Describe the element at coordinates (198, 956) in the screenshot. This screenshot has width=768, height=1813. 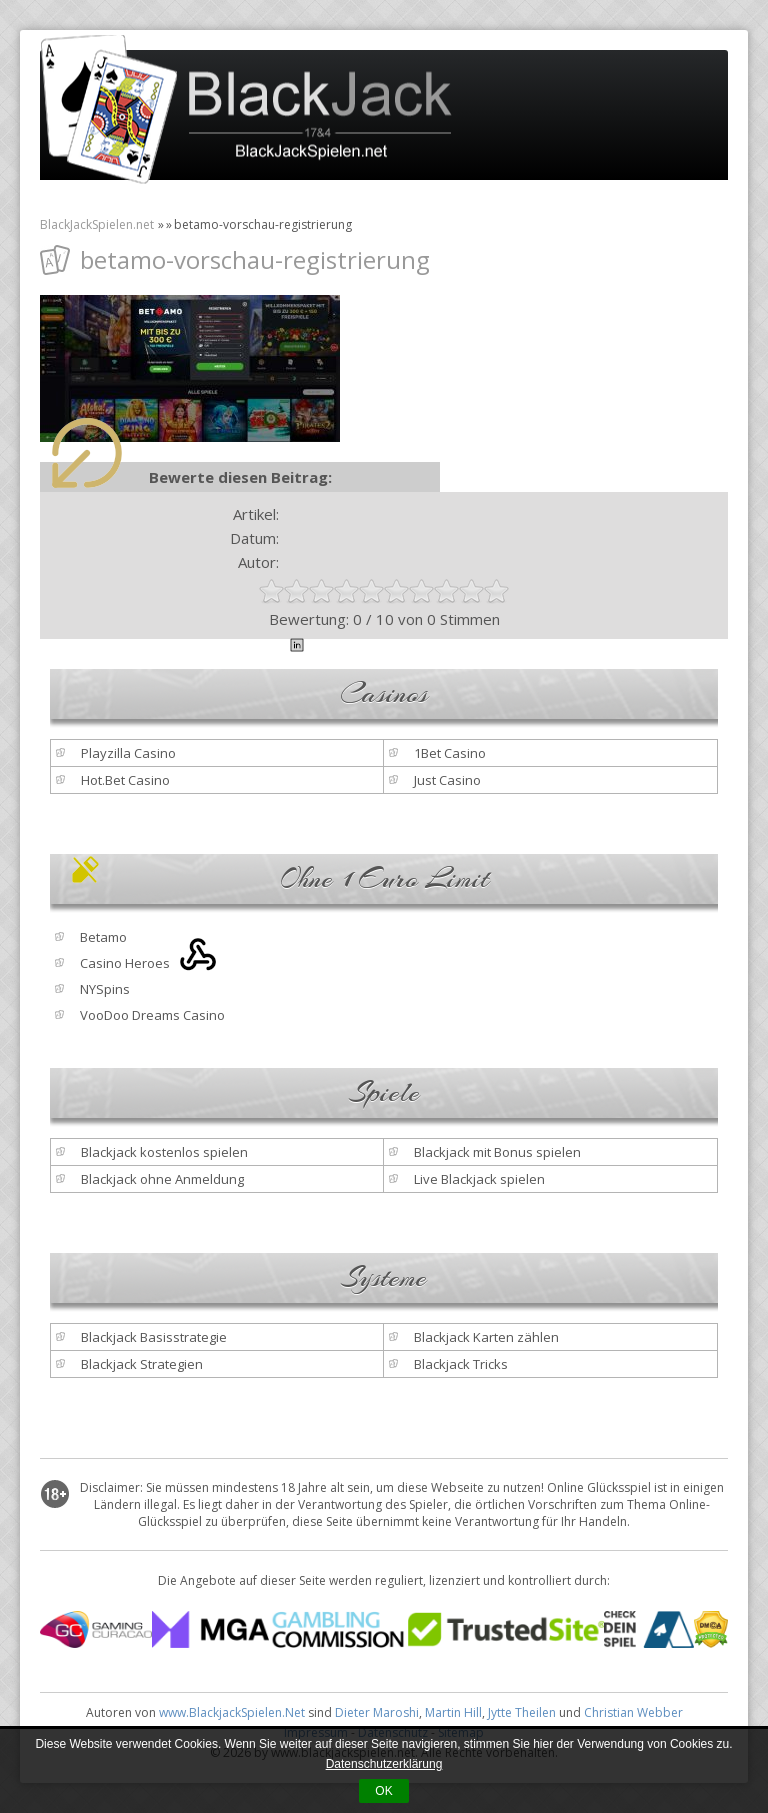
I see `configure webhook integrations` at that location.